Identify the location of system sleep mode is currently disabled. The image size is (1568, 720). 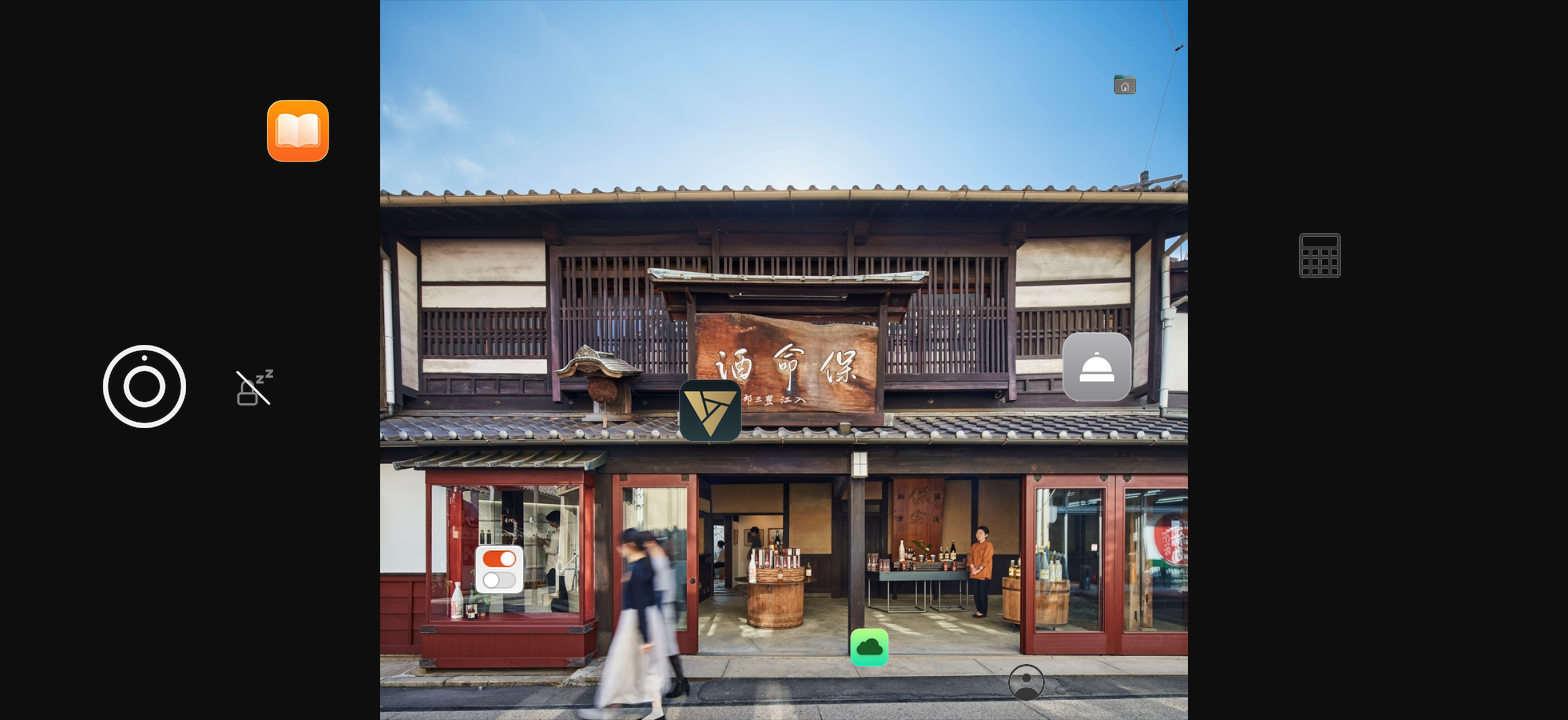
(254, 387).